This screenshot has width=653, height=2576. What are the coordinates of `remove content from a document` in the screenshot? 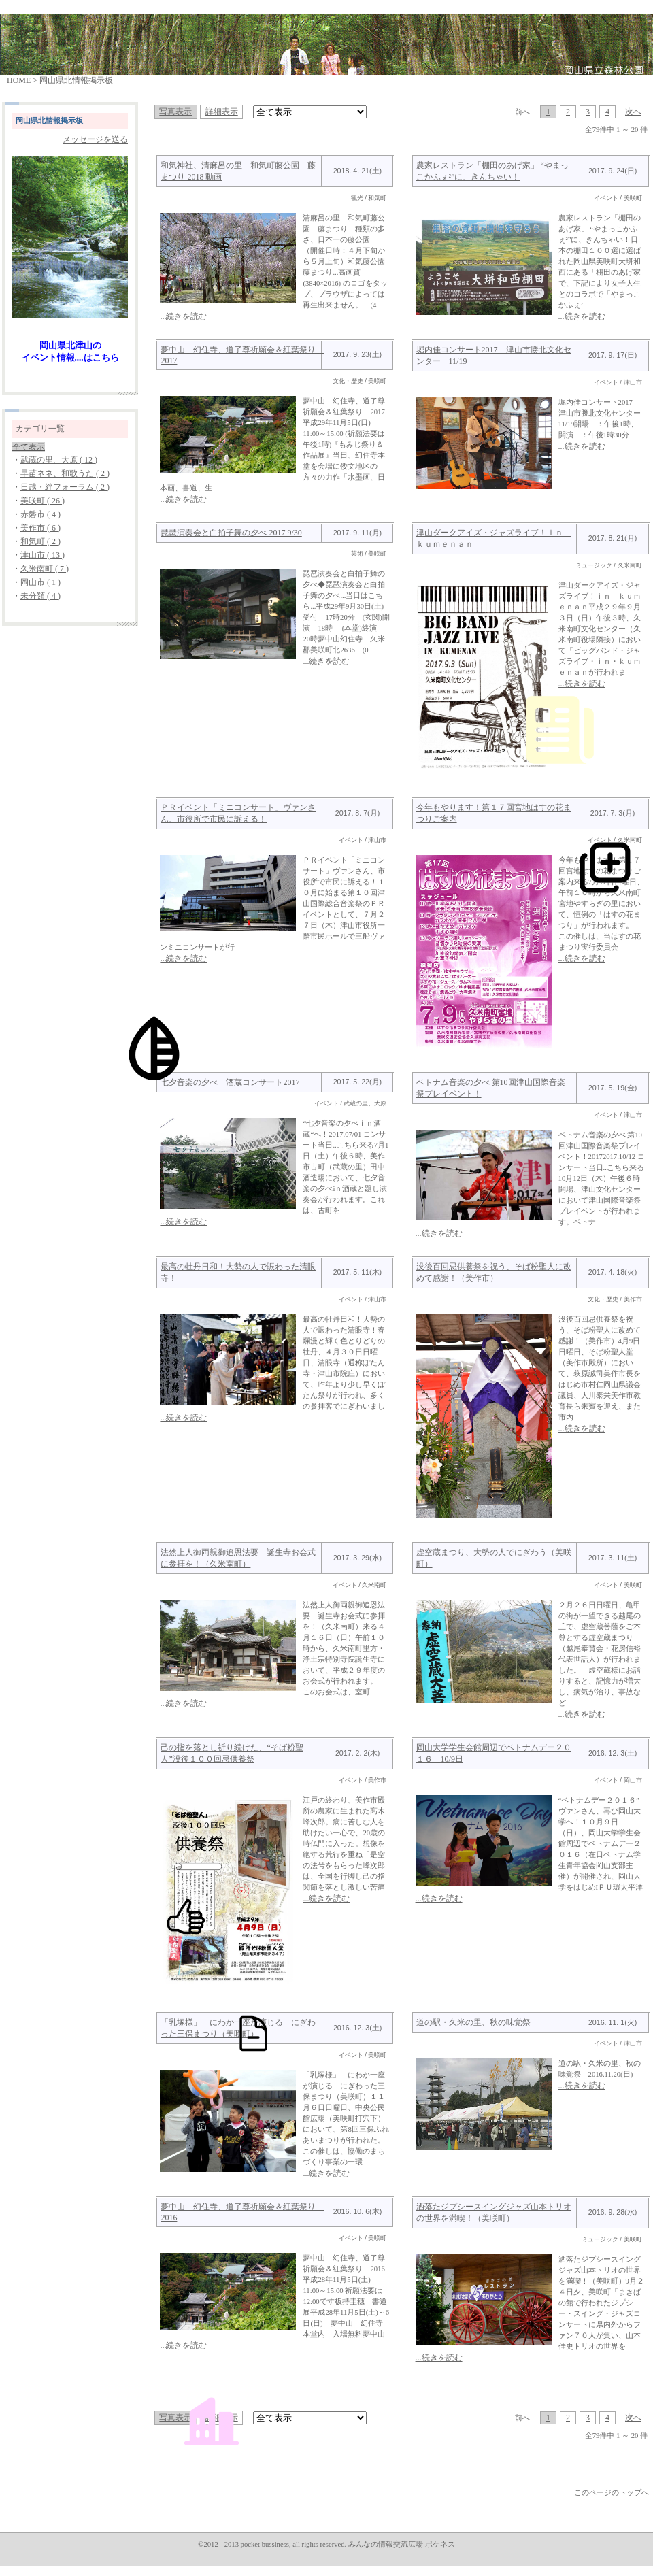 It's located at (253, 2033).